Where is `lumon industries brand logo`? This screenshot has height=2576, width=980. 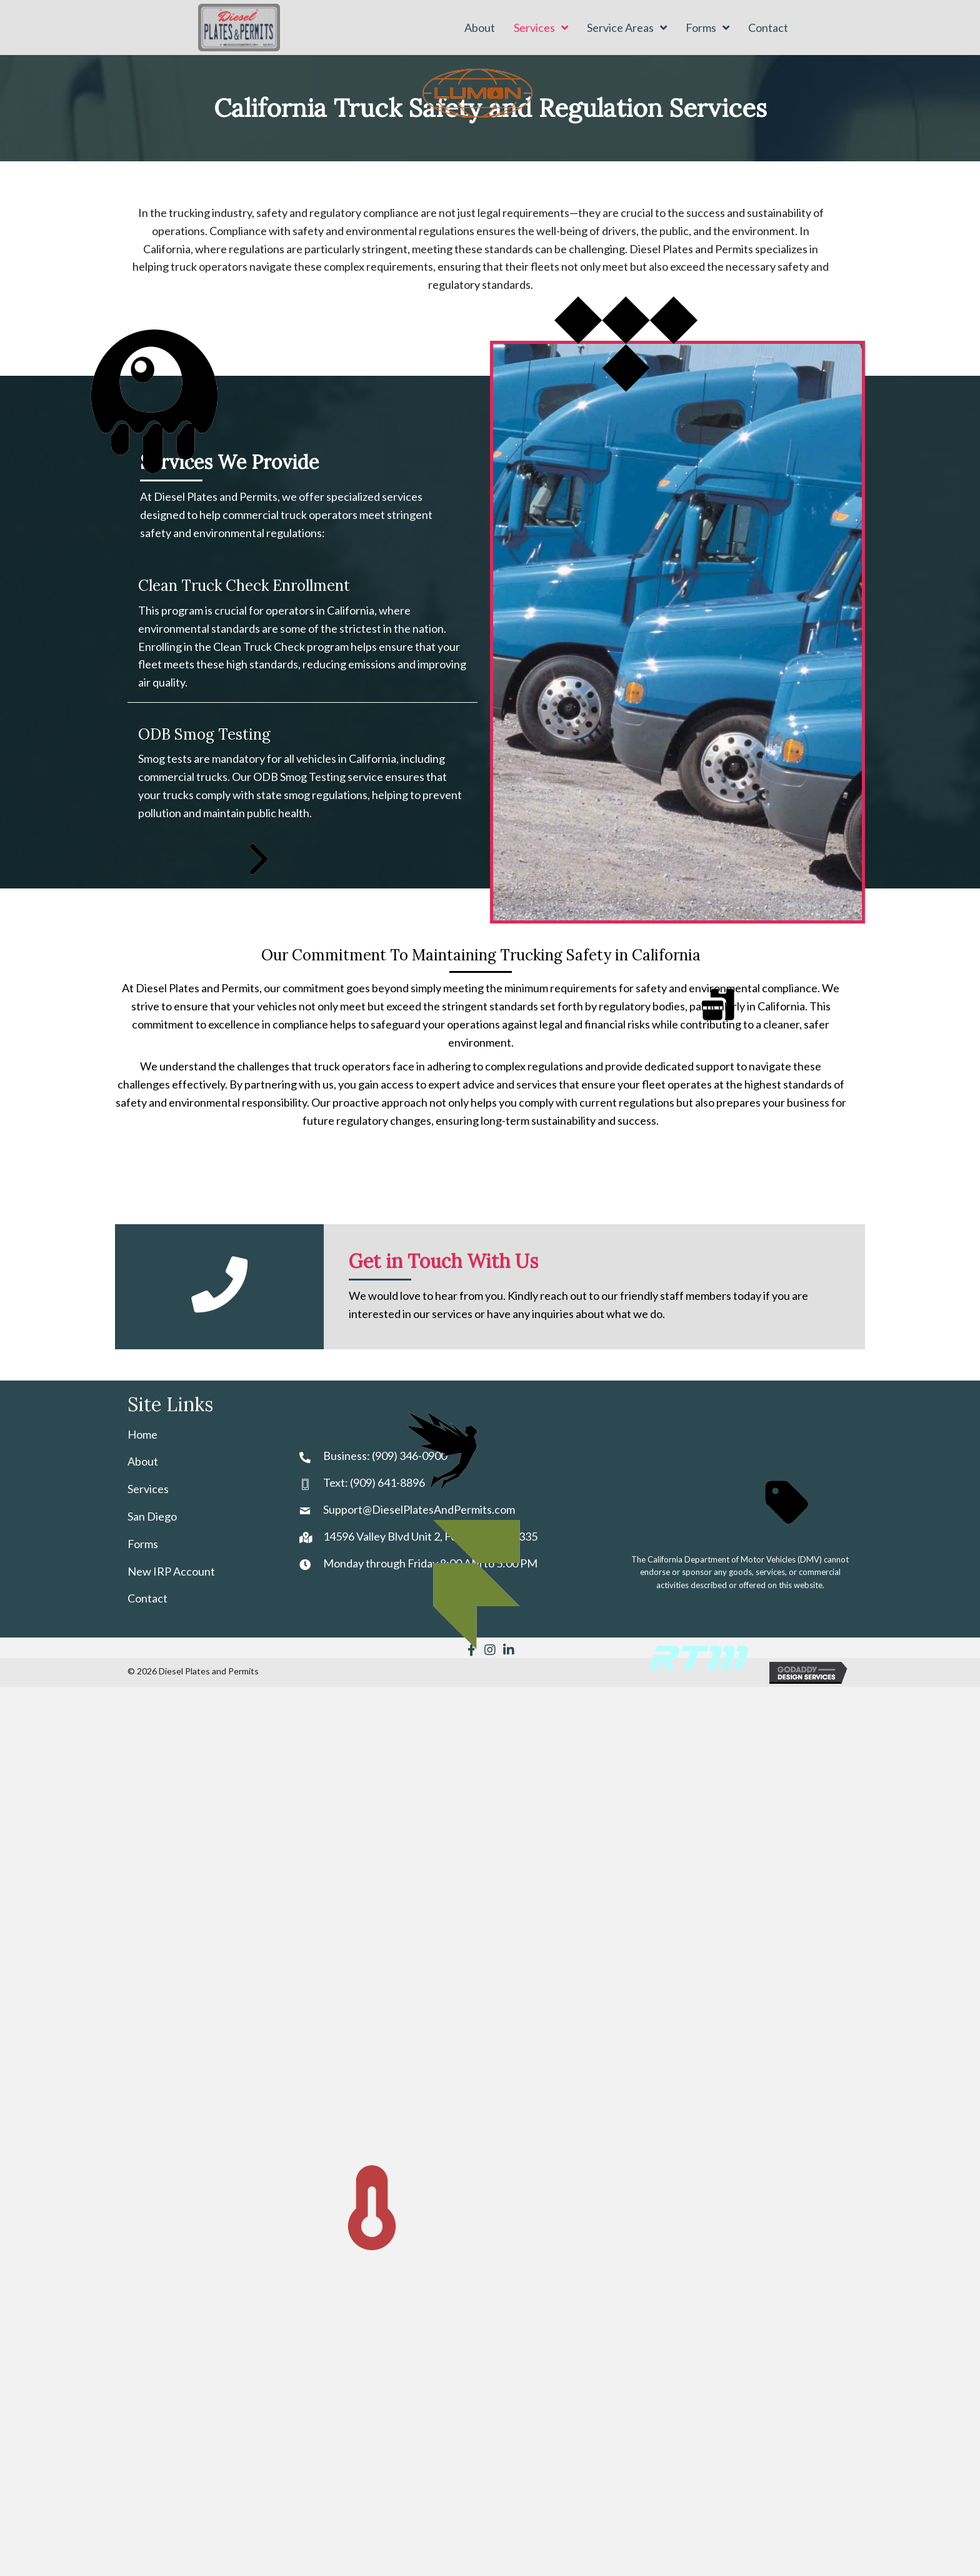 lumon industries brand logo is located at coordinates (478, 93).